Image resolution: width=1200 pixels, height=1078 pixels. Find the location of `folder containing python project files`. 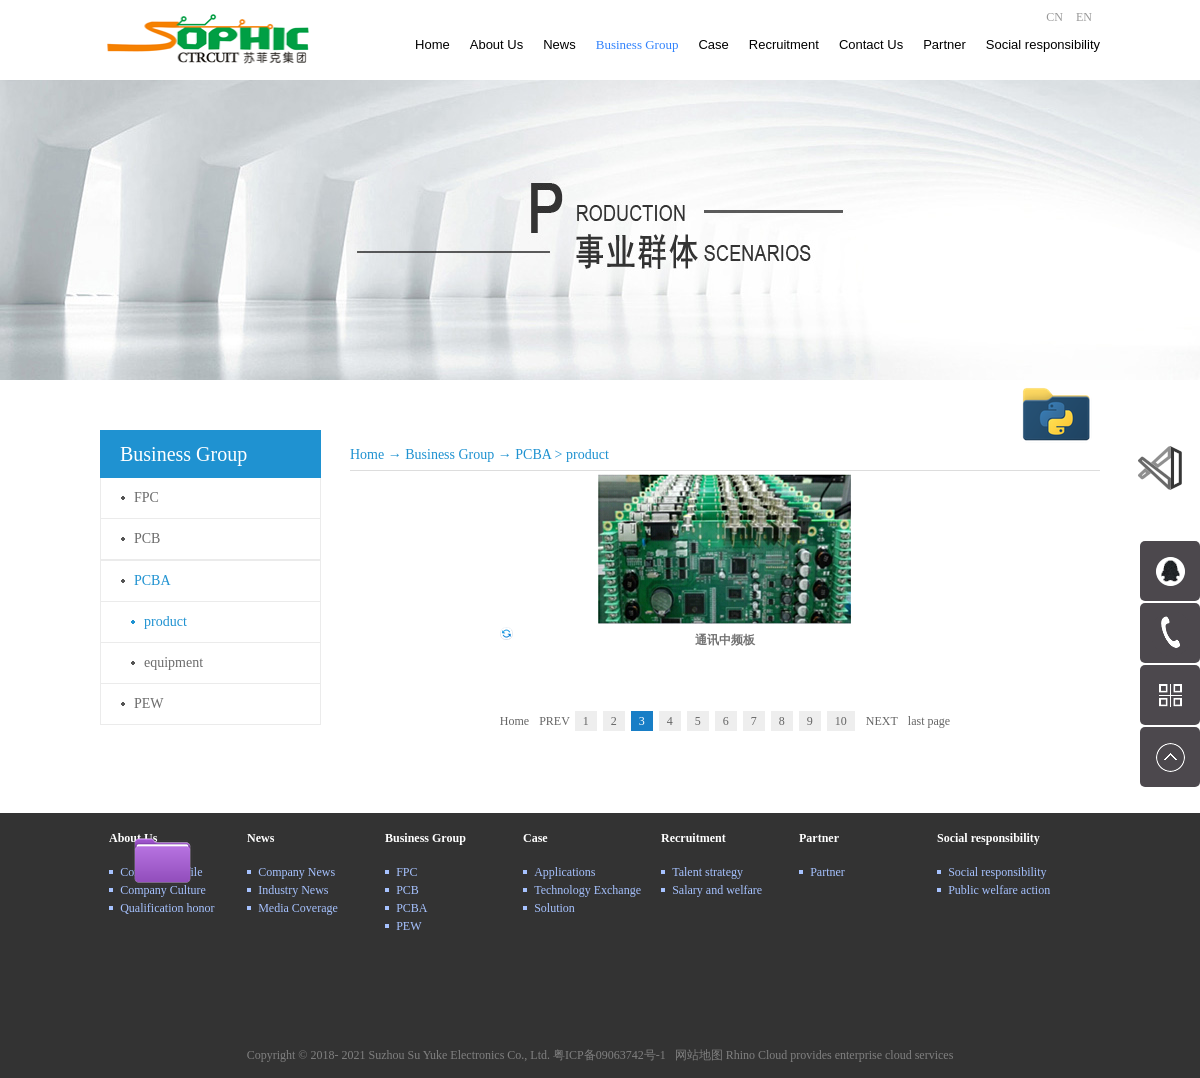

folder containing python project files is located at coordinates (1056, 416).